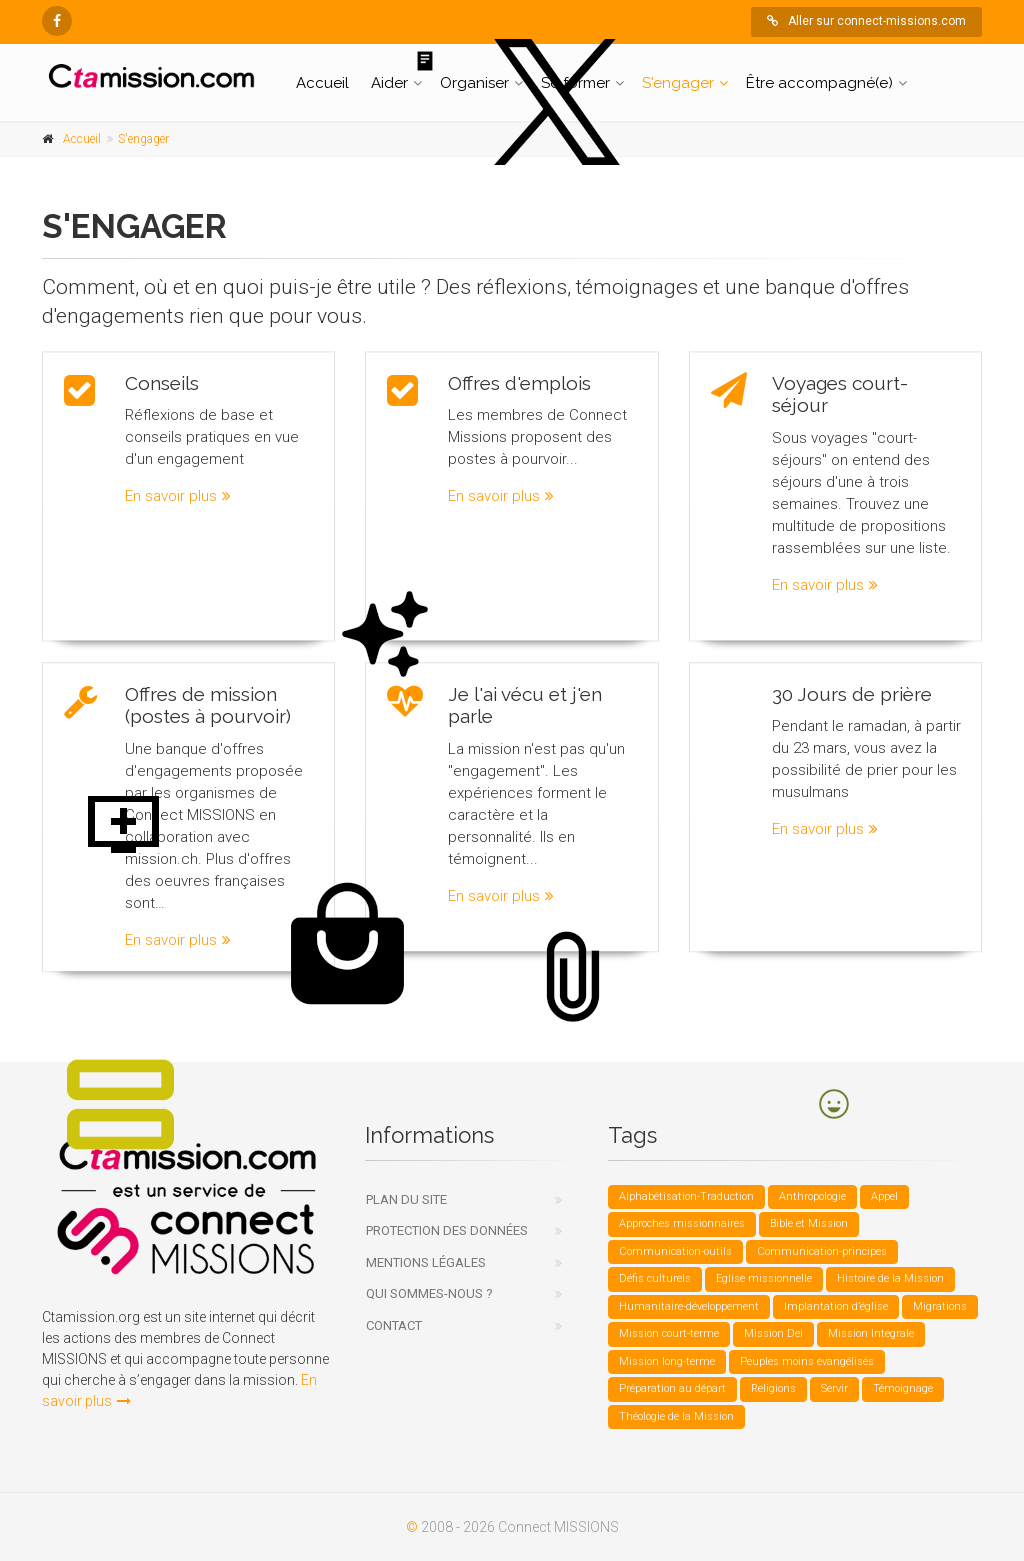 This screenshot has height=1561, width=1024. Describe the element at coordinates (834, 1104) in the screenshot. I see `rate your experience positively` at that location.